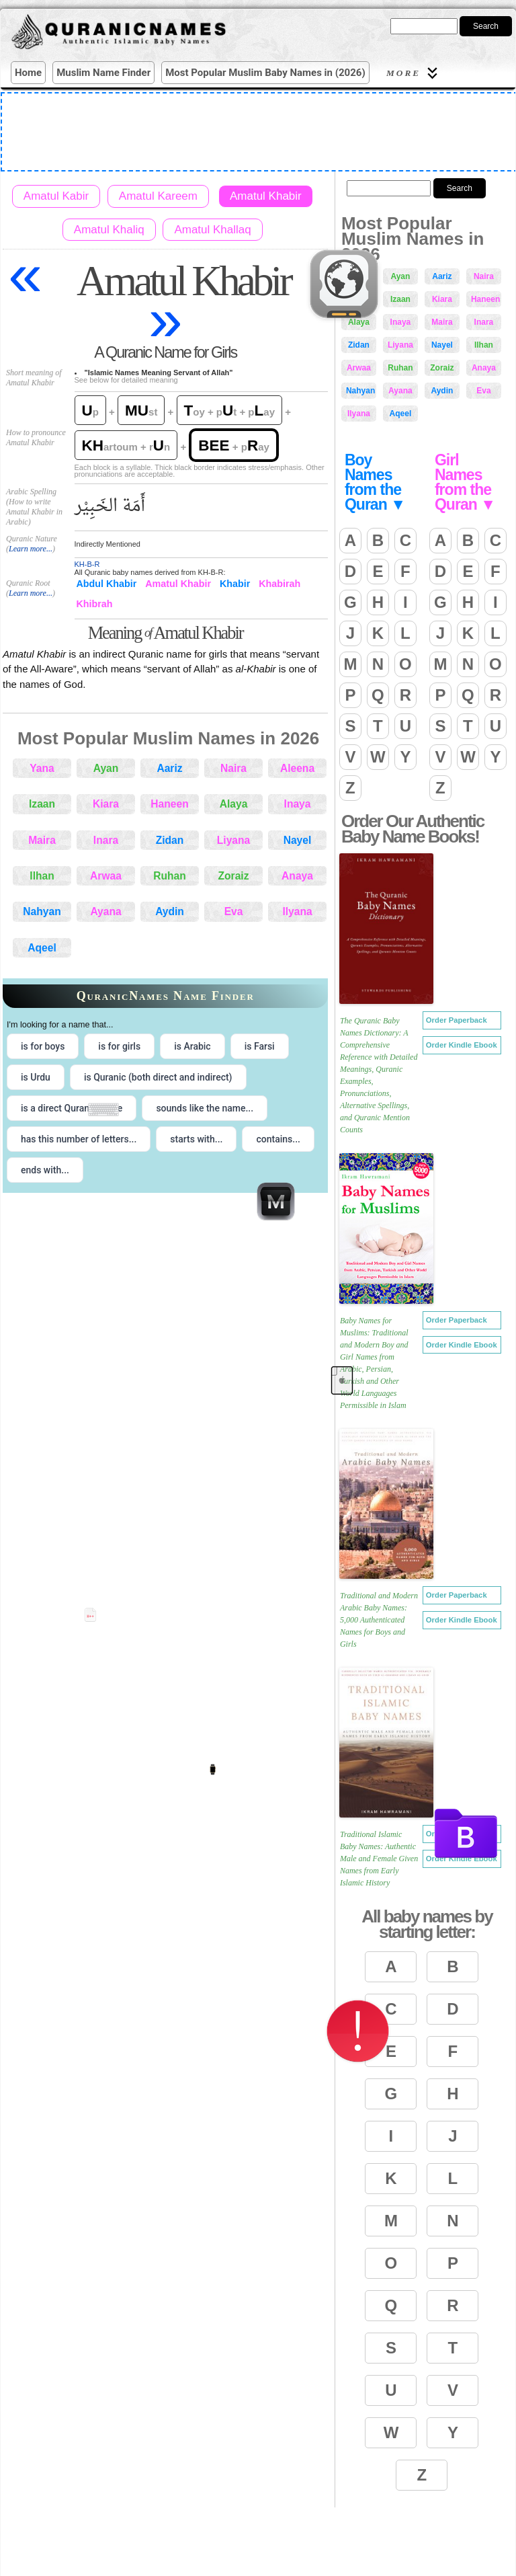 The image size is (516, 2576). What do you see at coordinates (357, 2031) in the screenshot?
I see `indicates an important alert or warning` at bounding box center [357, 2031].